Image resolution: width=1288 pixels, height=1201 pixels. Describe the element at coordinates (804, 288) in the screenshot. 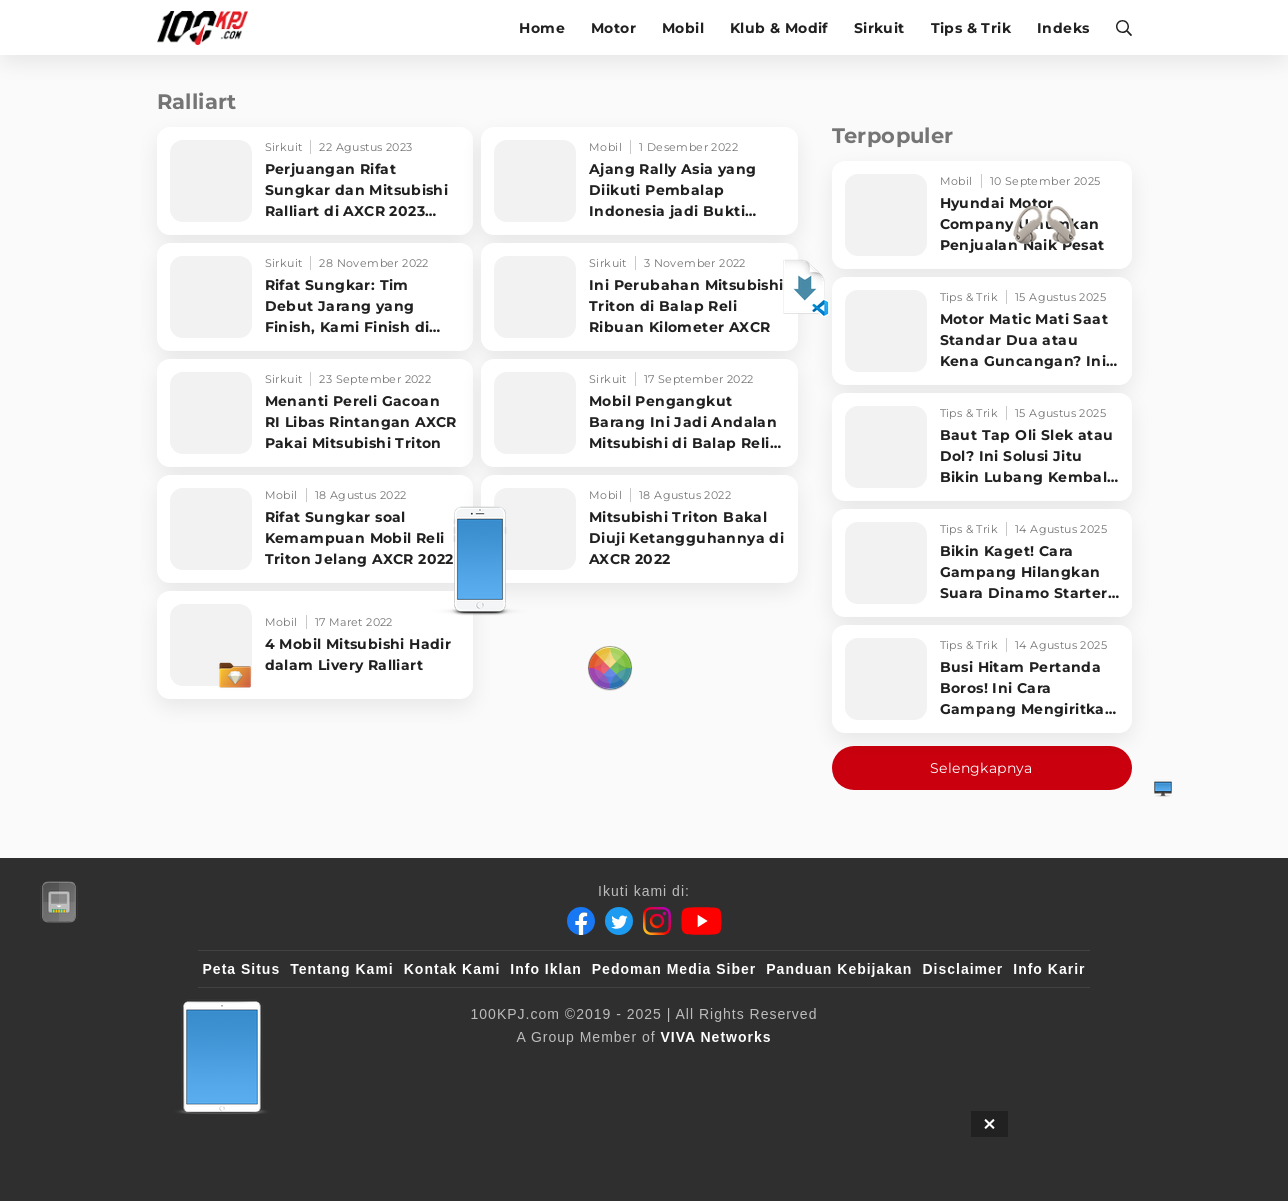

I see `open or preview a markdown file` at that location.